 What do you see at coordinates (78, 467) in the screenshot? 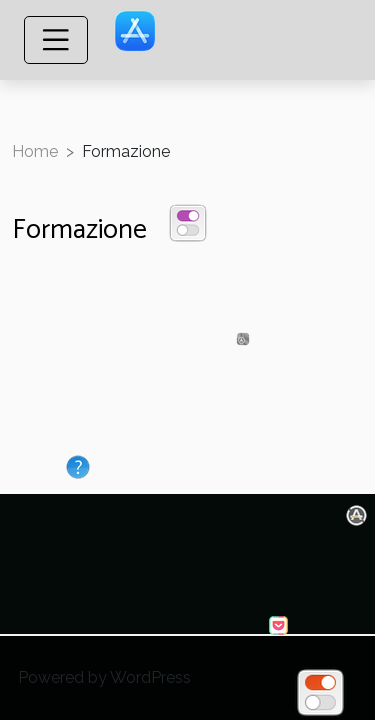
I see `access help documentation or support` at bounding box center [78, 467].